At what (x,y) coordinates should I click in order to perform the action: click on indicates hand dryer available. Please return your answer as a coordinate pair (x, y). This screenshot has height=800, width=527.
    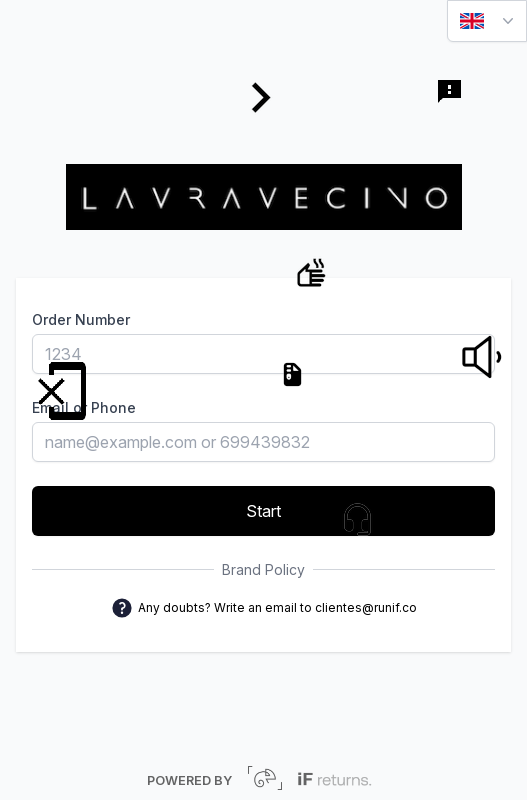
    Looking at the image, I should click on (312, 272).